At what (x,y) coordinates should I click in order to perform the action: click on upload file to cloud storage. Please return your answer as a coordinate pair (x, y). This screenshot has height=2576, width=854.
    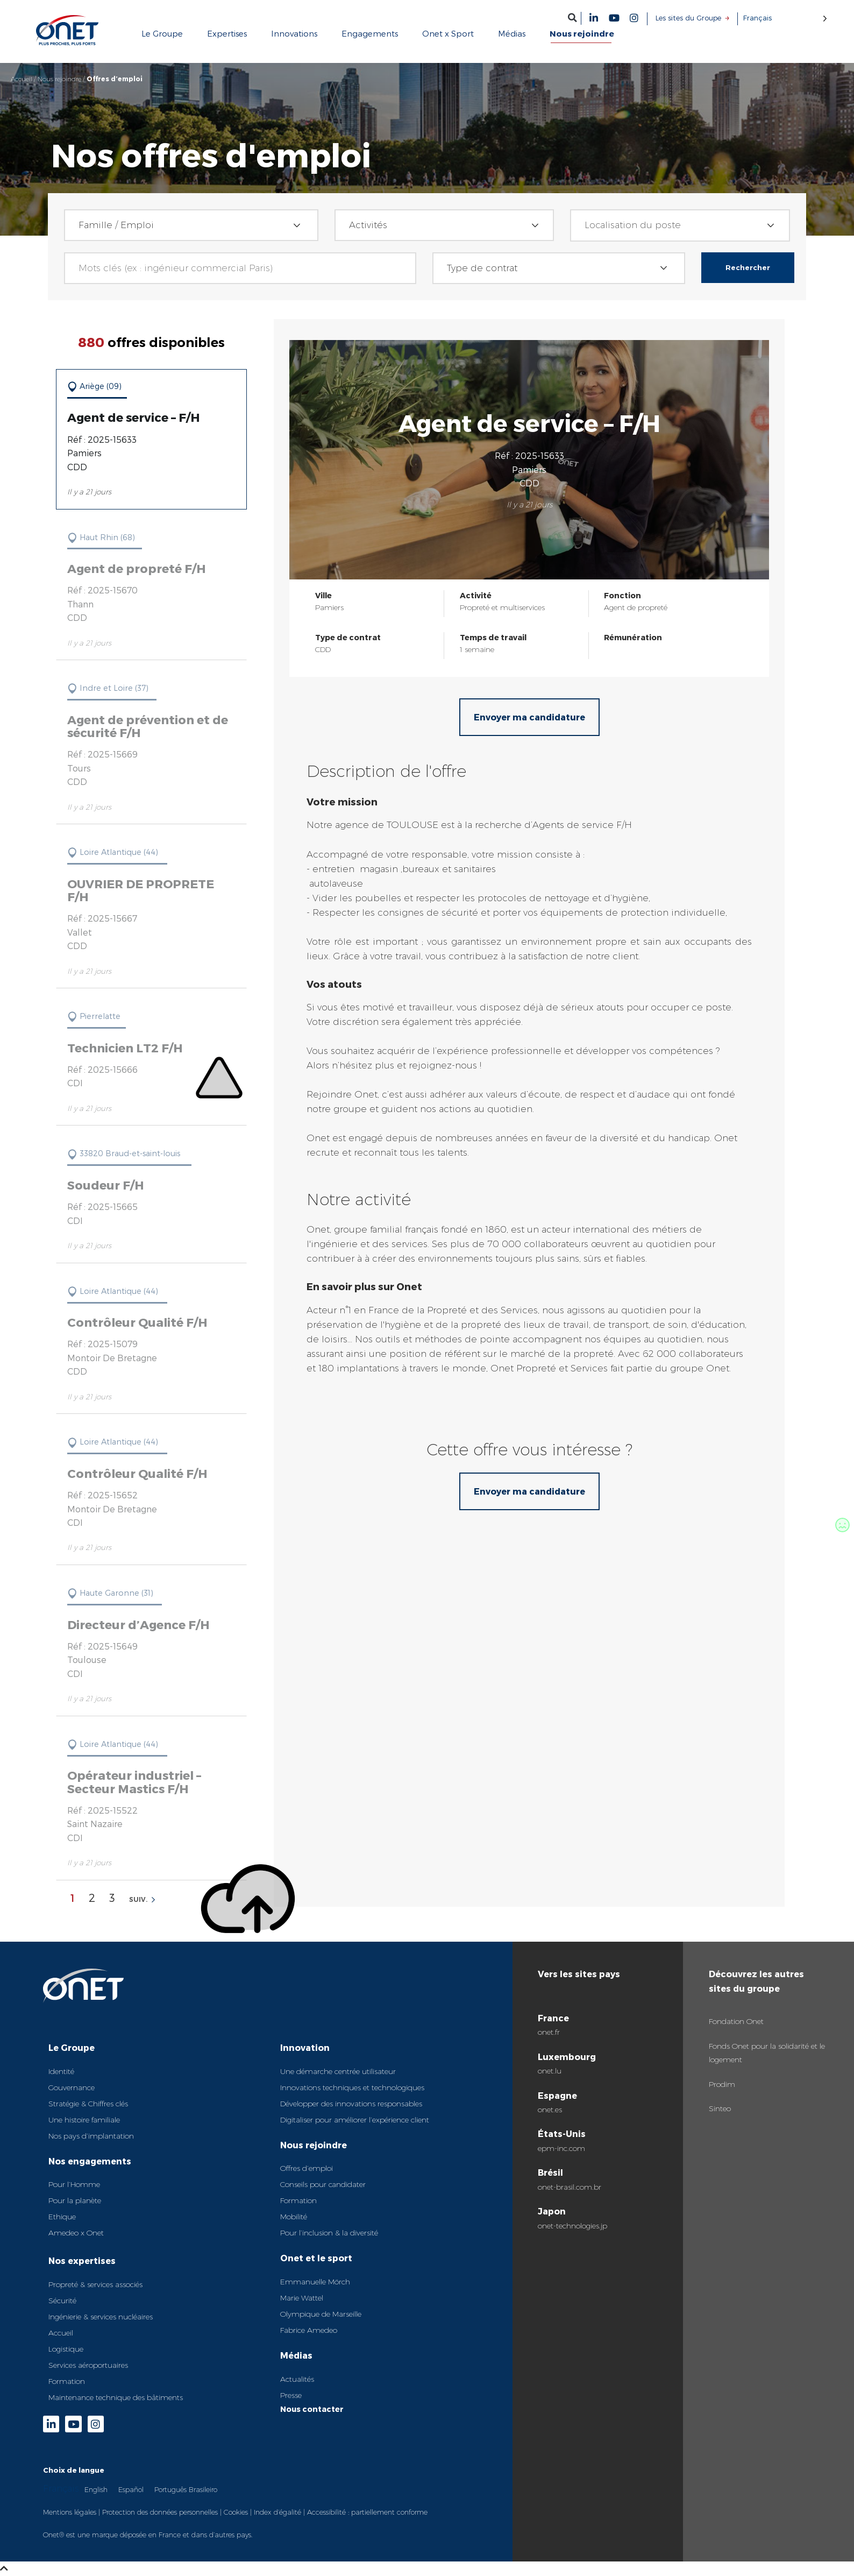
    Looking at the image, I should click on (248, 1899).